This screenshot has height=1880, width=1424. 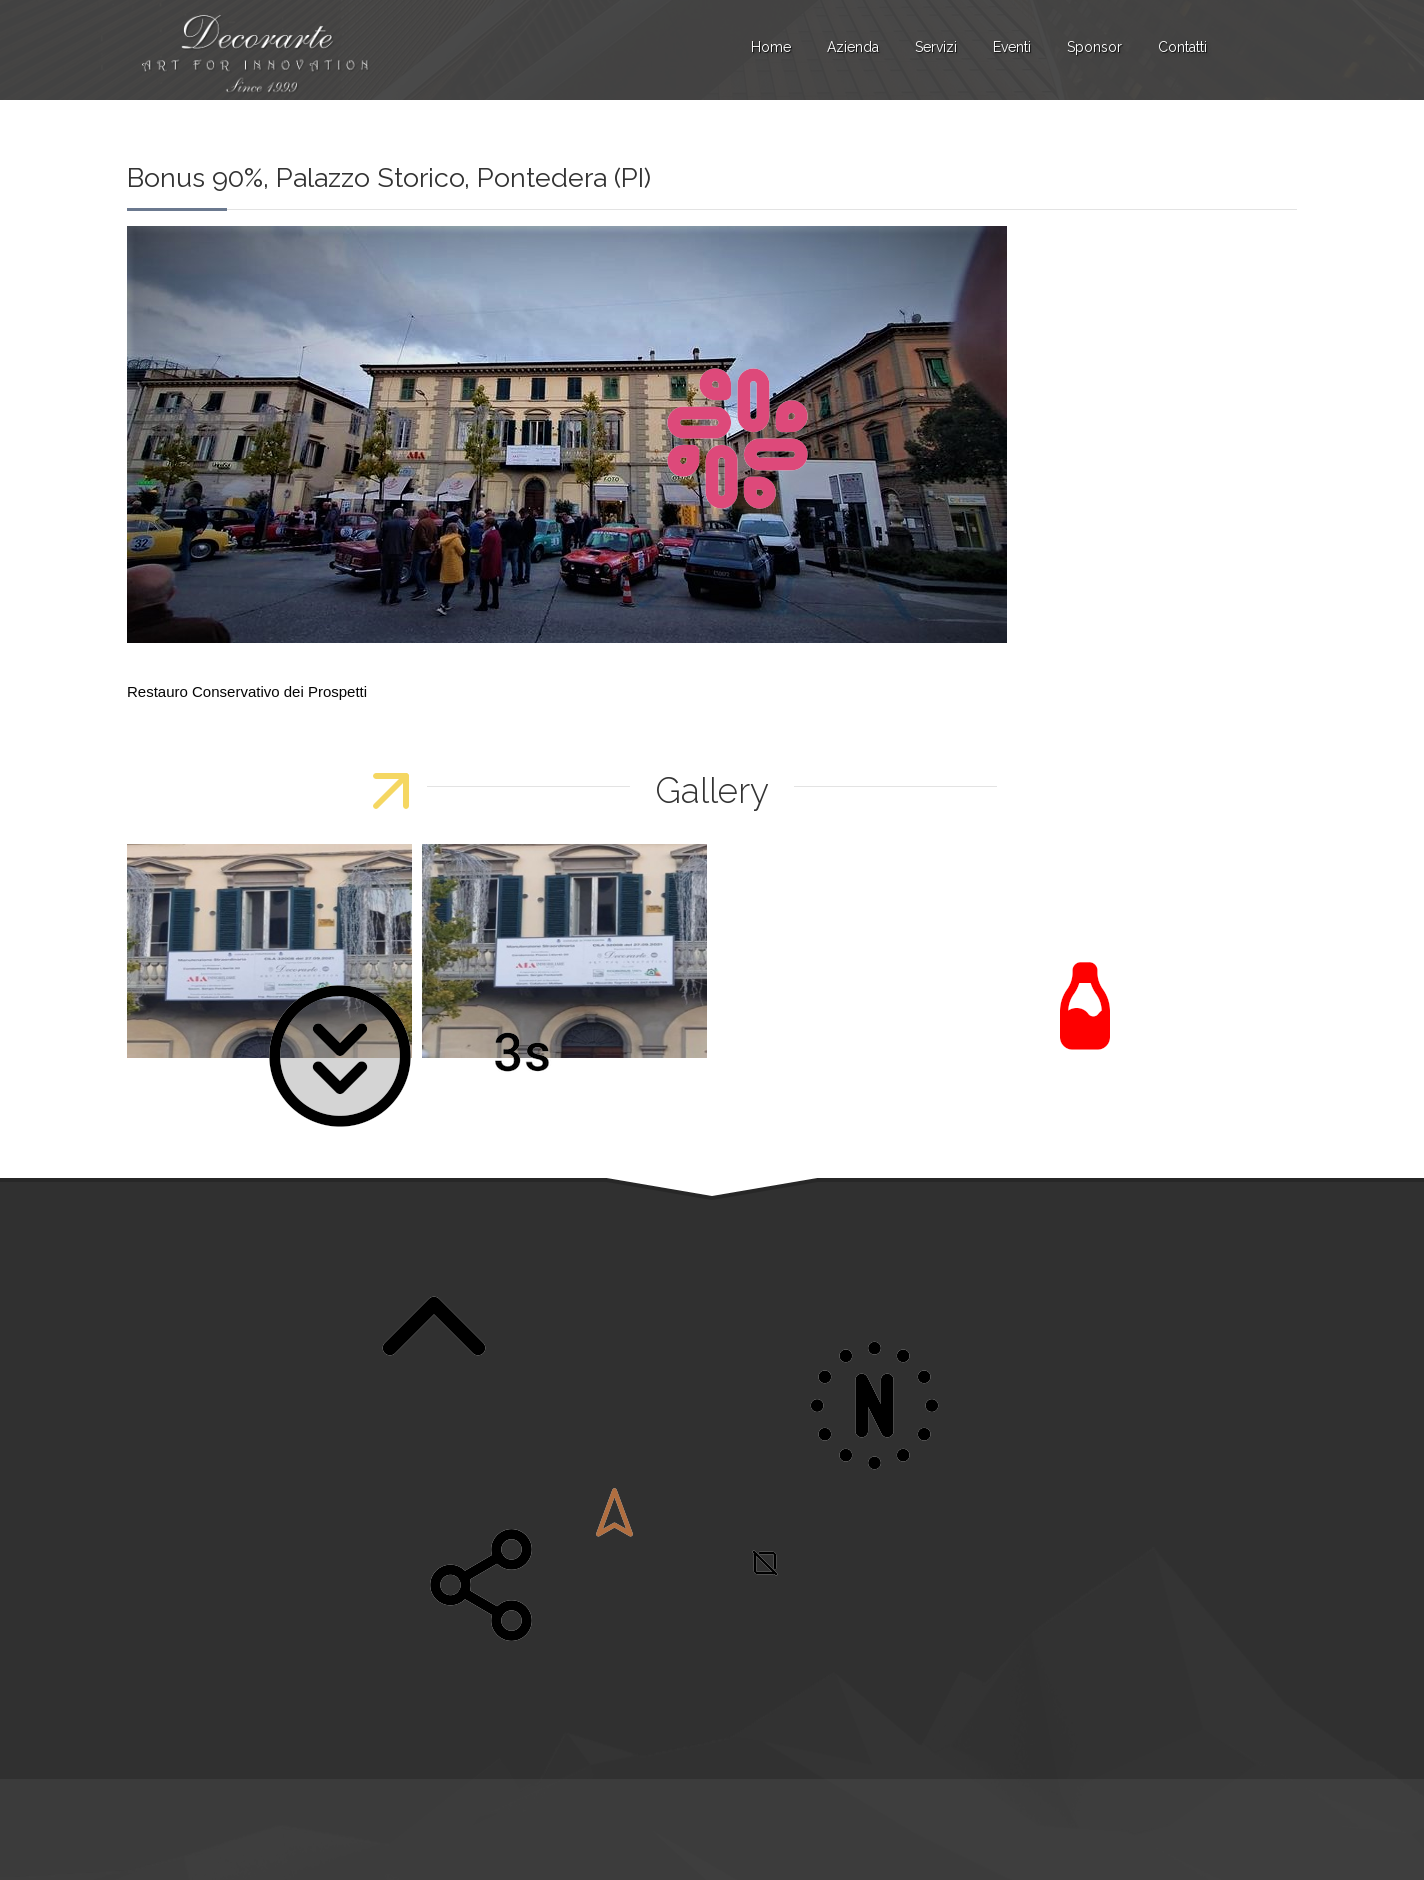 I want to click on navigate to current location, so click(x=614, y=1513).